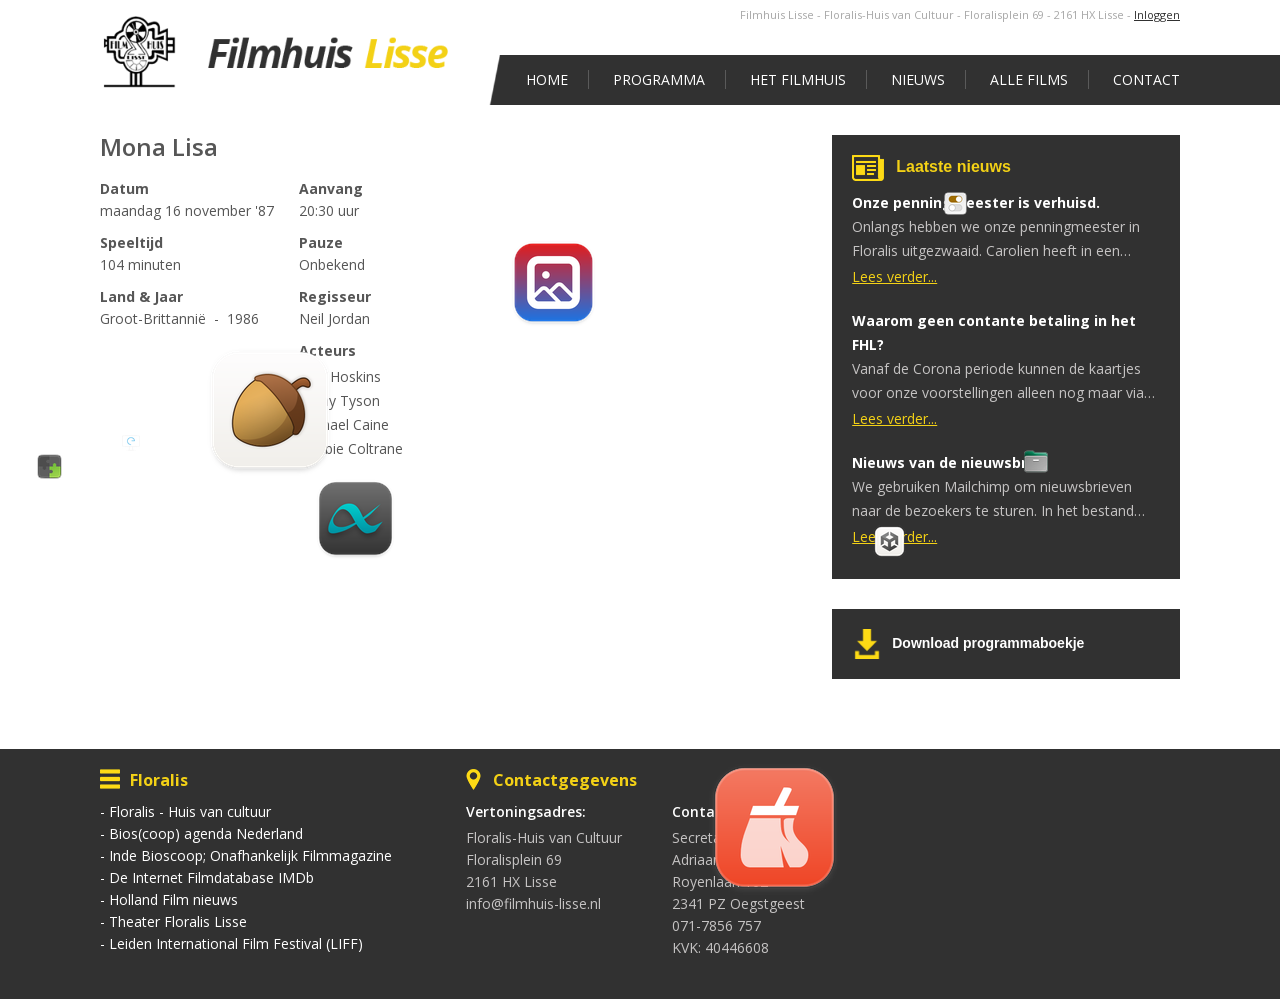 The image size is (1280, 999). I want to click on access privacy and storage cleanup settings, so click(774, 829).